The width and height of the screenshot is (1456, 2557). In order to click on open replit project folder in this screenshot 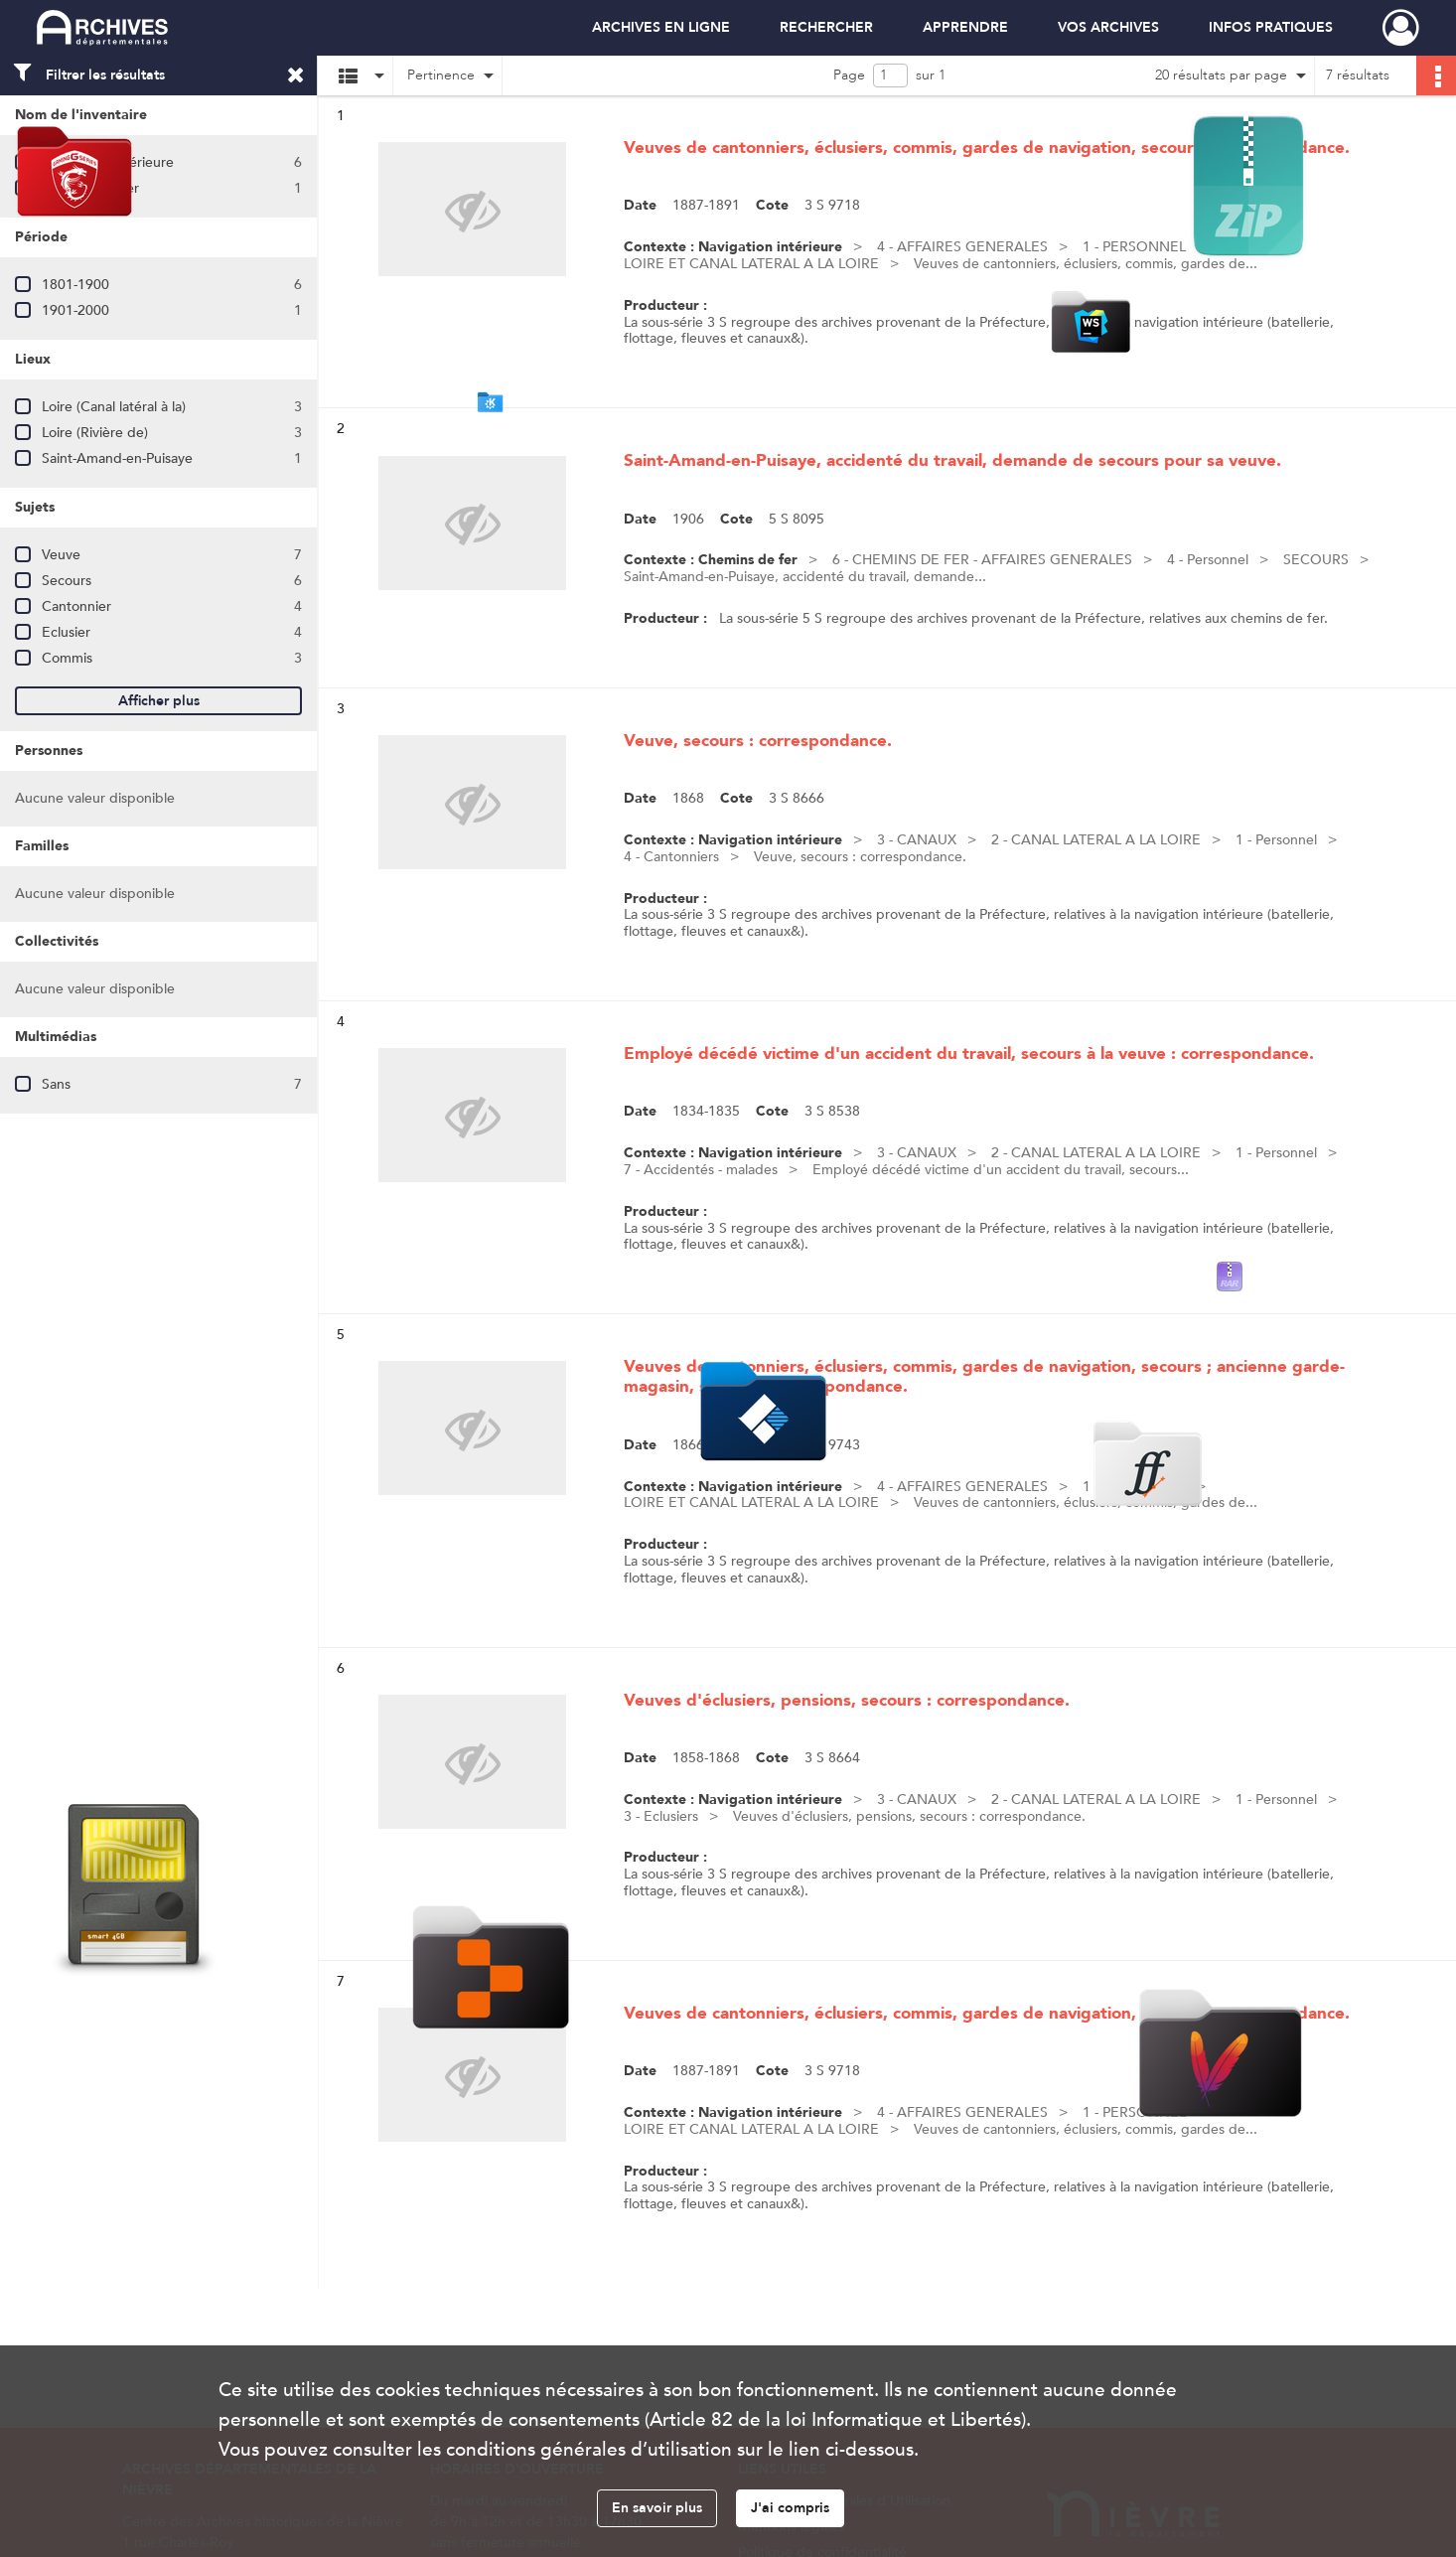, I will do `click(490, 1971)`.